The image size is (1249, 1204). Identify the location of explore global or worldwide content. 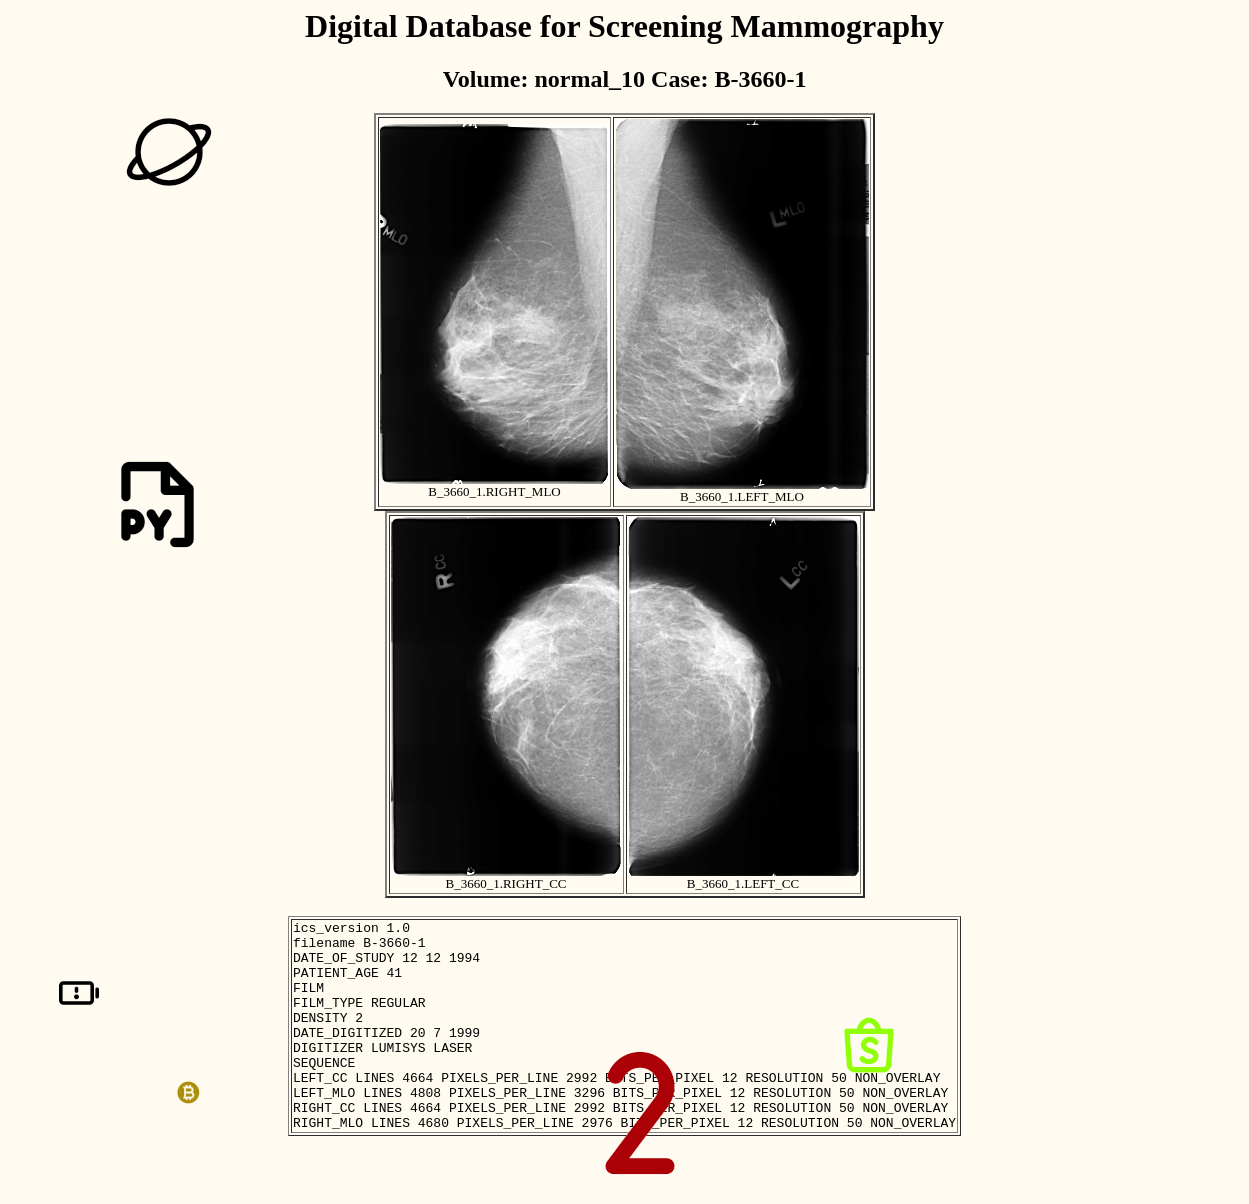
(169, 152).